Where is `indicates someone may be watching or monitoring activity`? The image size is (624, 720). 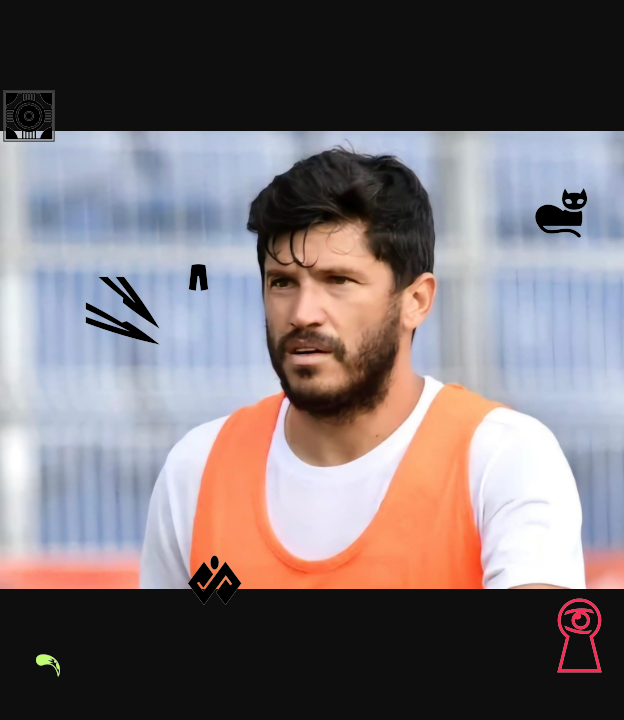
indicates someone may be watching or monitoring activity is located at coordinates (579, 635).